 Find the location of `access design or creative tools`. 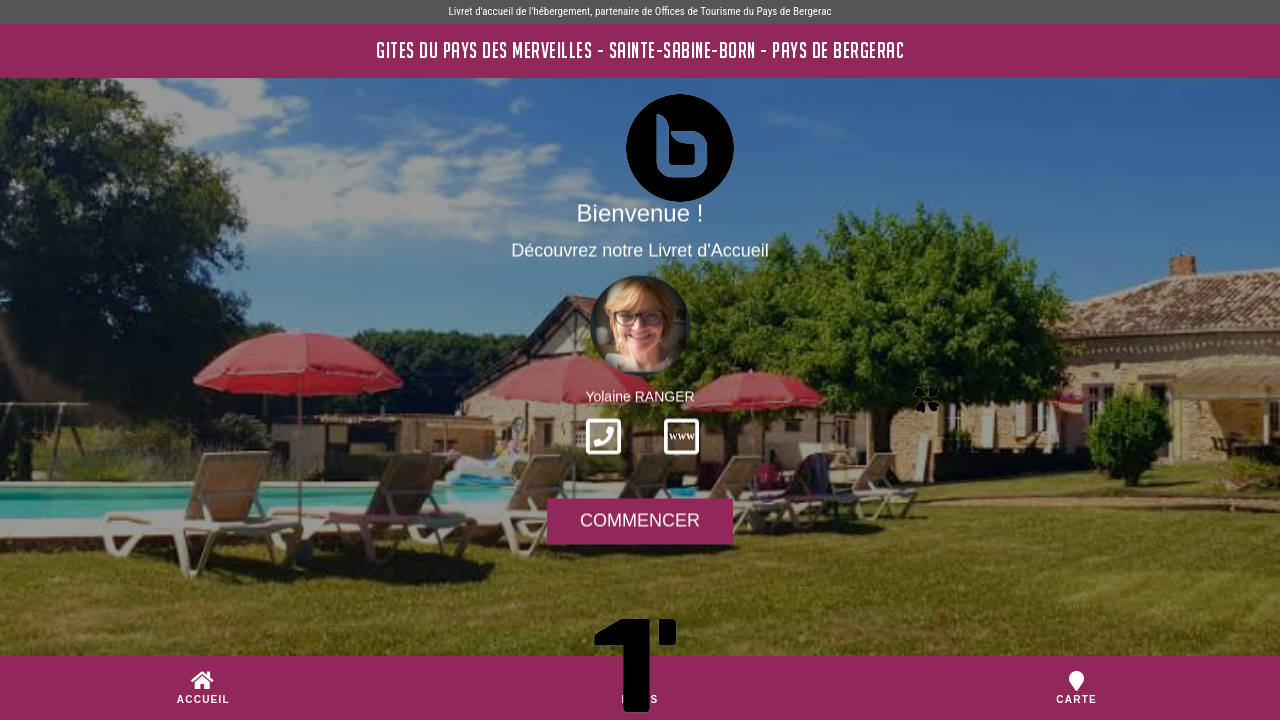

access design or creative tools is located at coordinates (636, 663).